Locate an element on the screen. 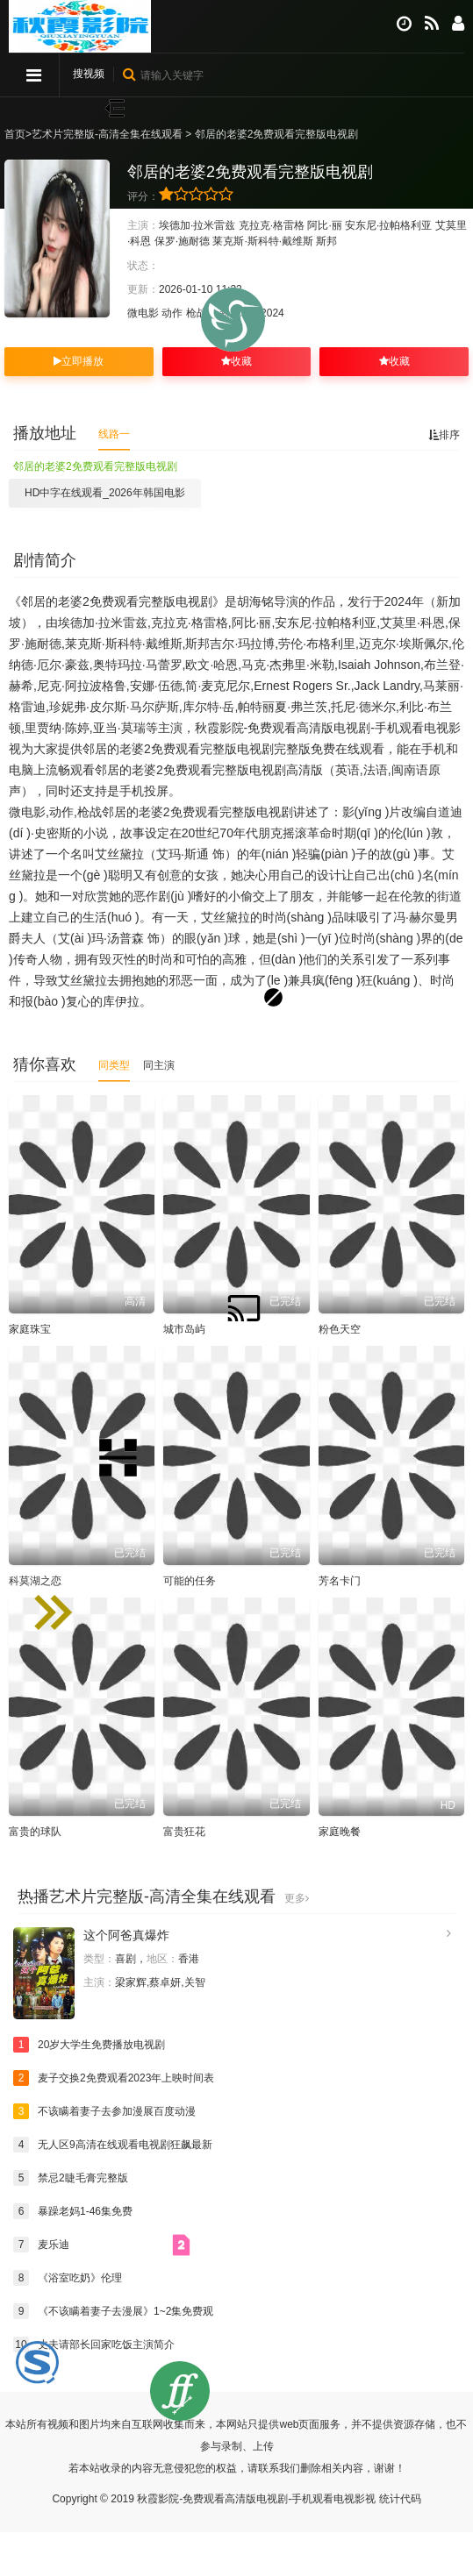 The width and height of the screenshot is (473, 2576). cast media to a chromecast device is located at coordinates (244, 1308).